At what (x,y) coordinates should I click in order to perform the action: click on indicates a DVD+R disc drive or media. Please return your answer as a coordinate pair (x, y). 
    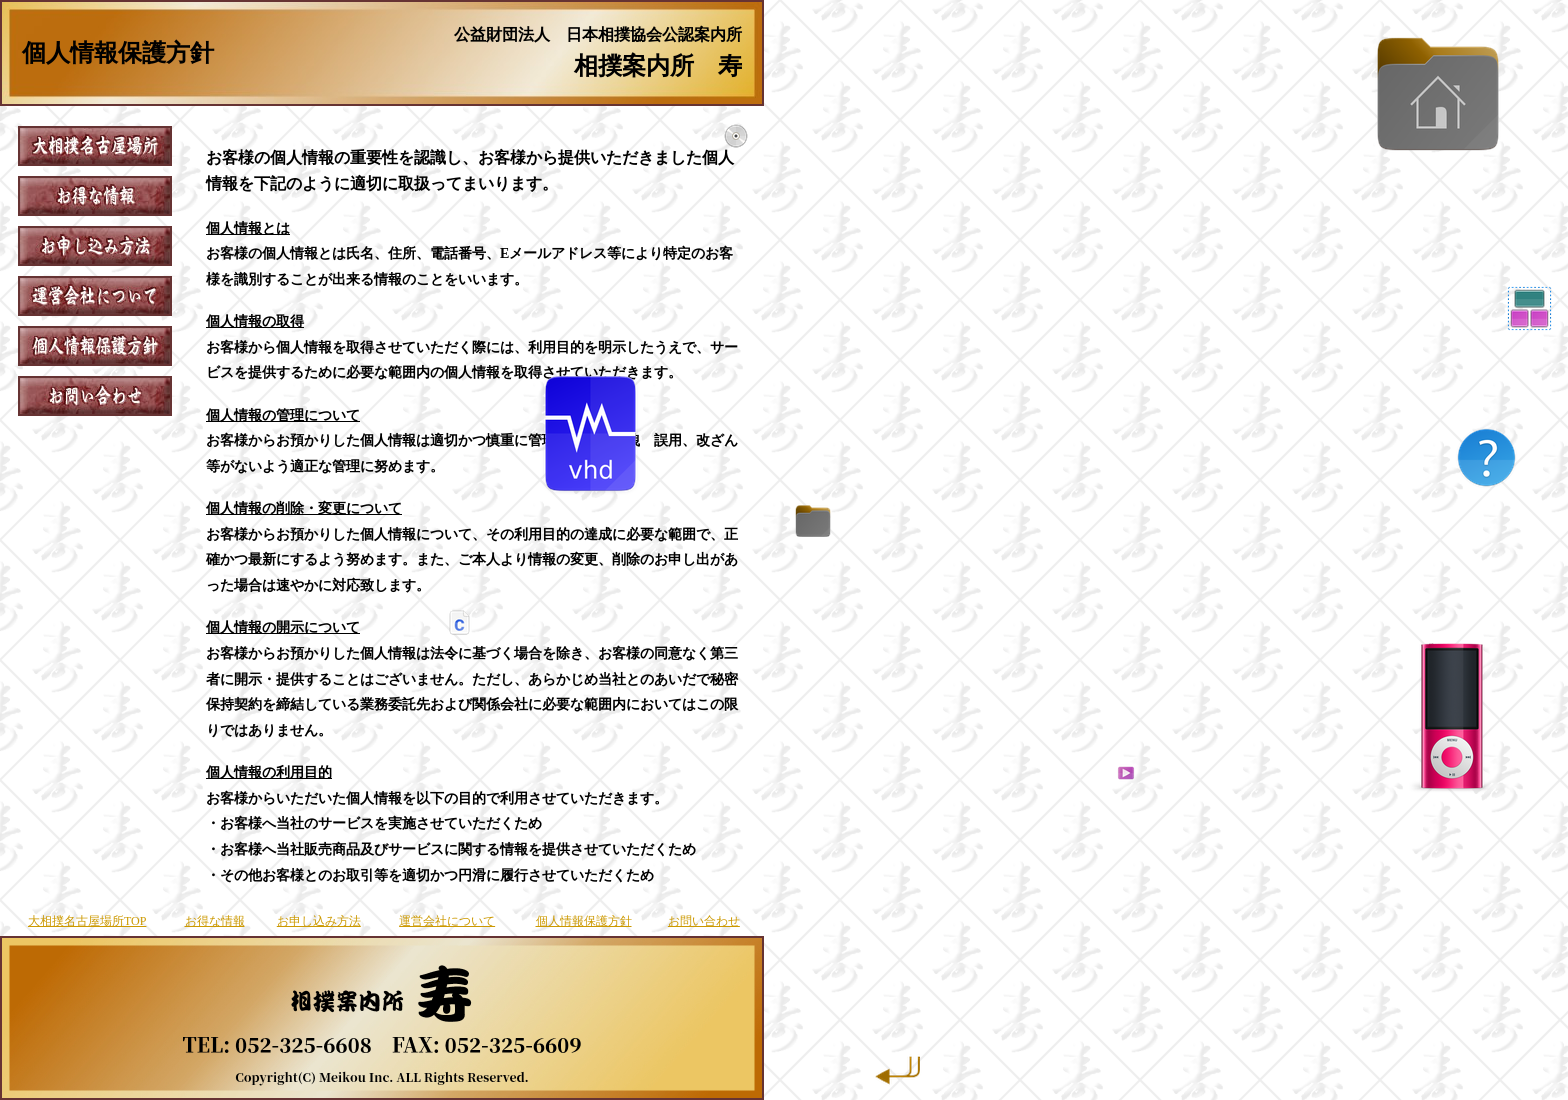
    Looking at the image, I should click on (736, 136).